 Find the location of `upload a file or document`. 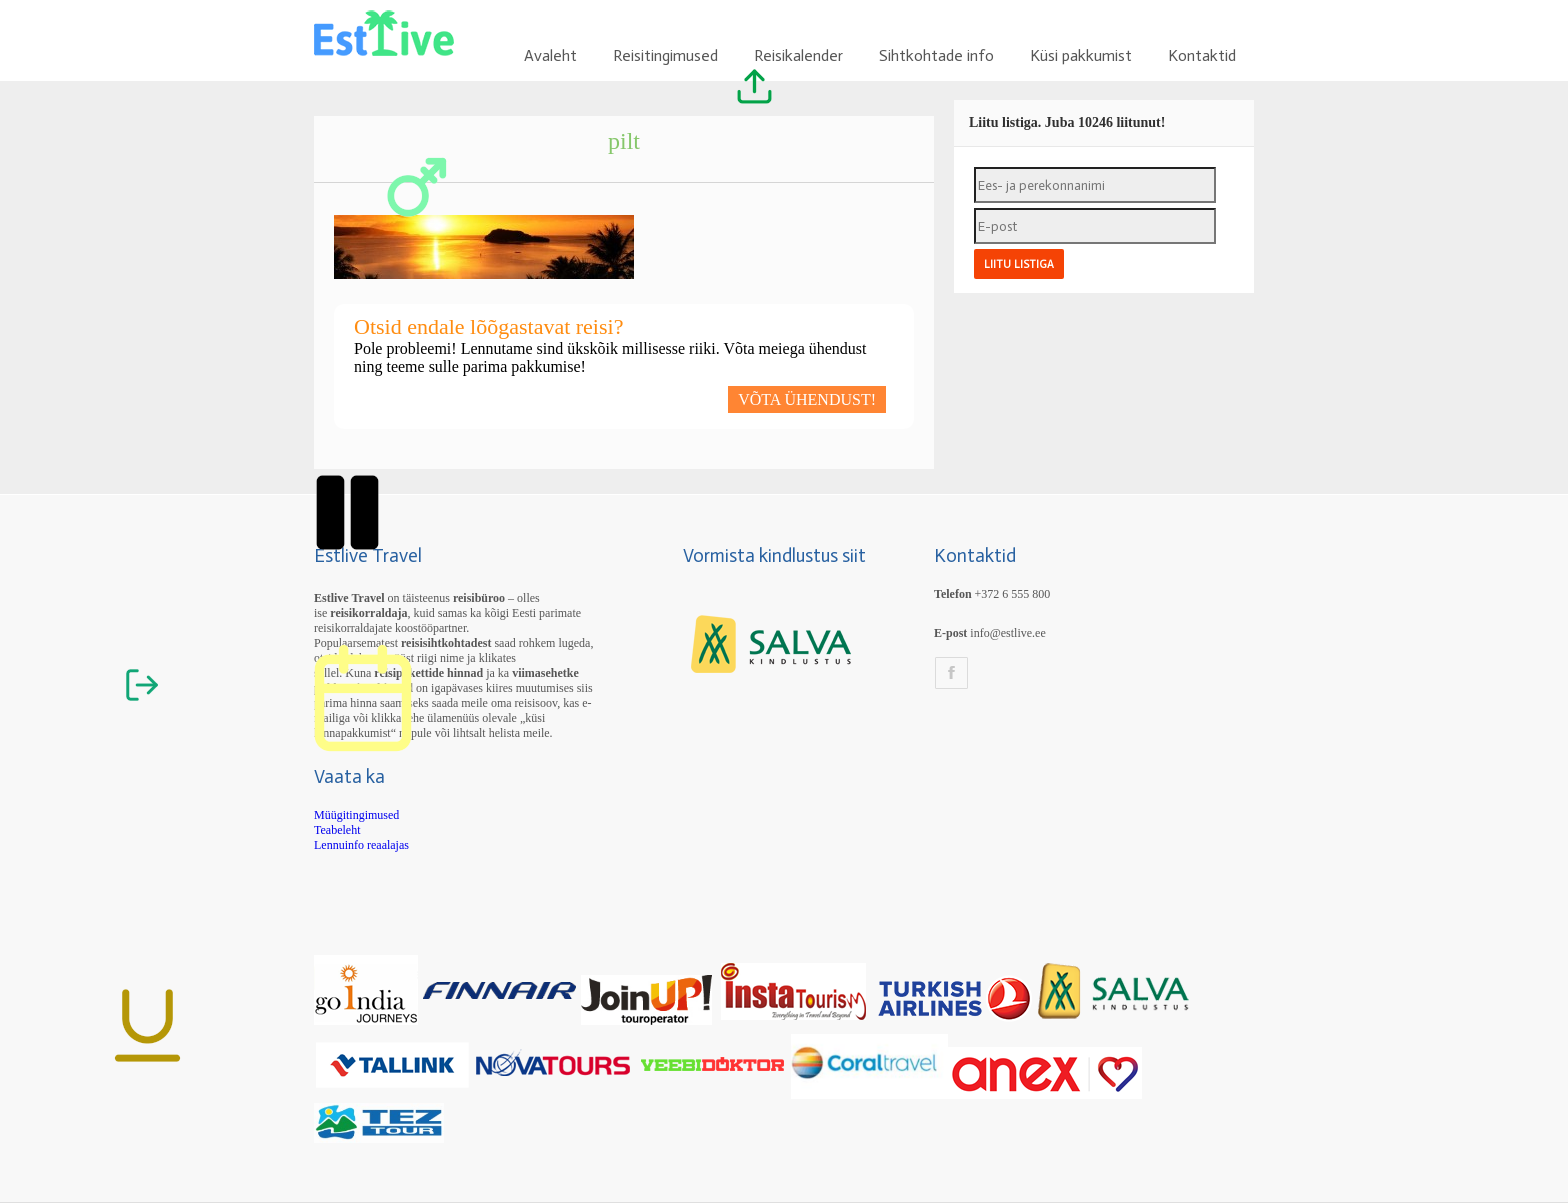

upload a file or document is located at coordinates (754, 86).